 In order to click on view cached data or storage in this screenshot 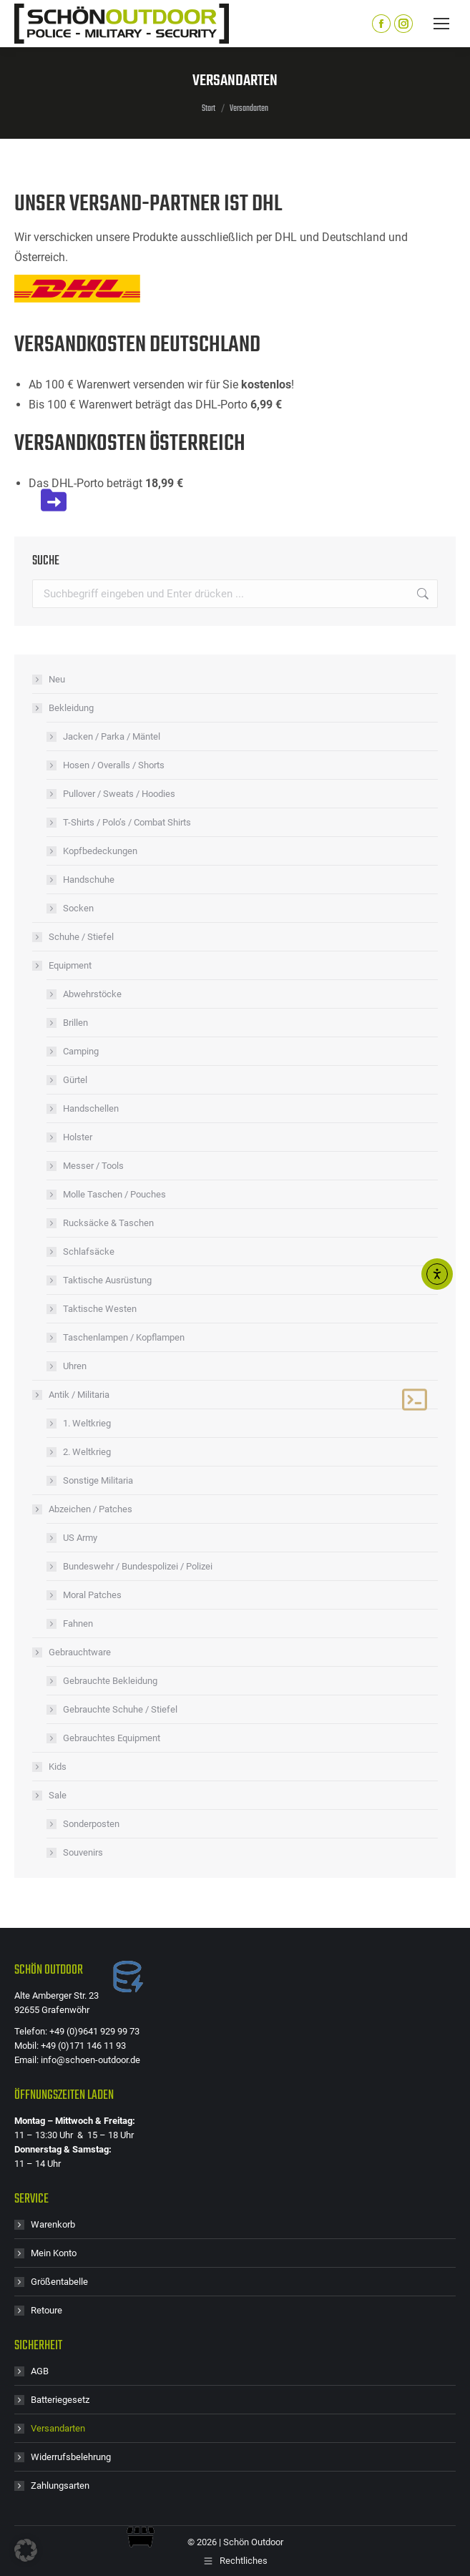, I will do `click(127, 1977)`.